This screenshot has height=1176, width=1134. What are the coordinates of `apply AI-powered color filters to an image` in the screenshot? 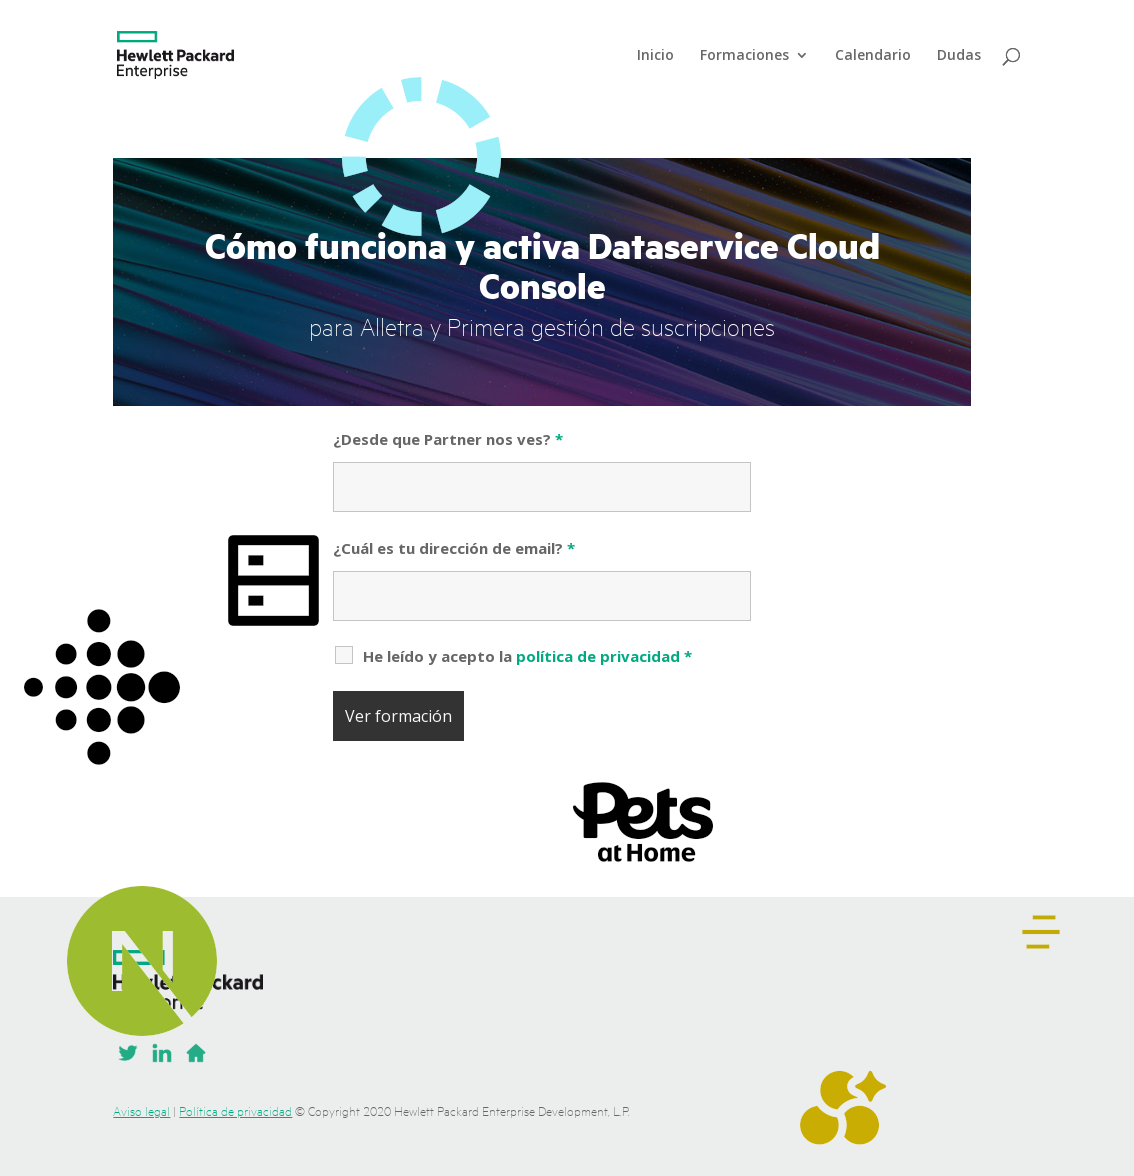 It's located at (841, 1113).